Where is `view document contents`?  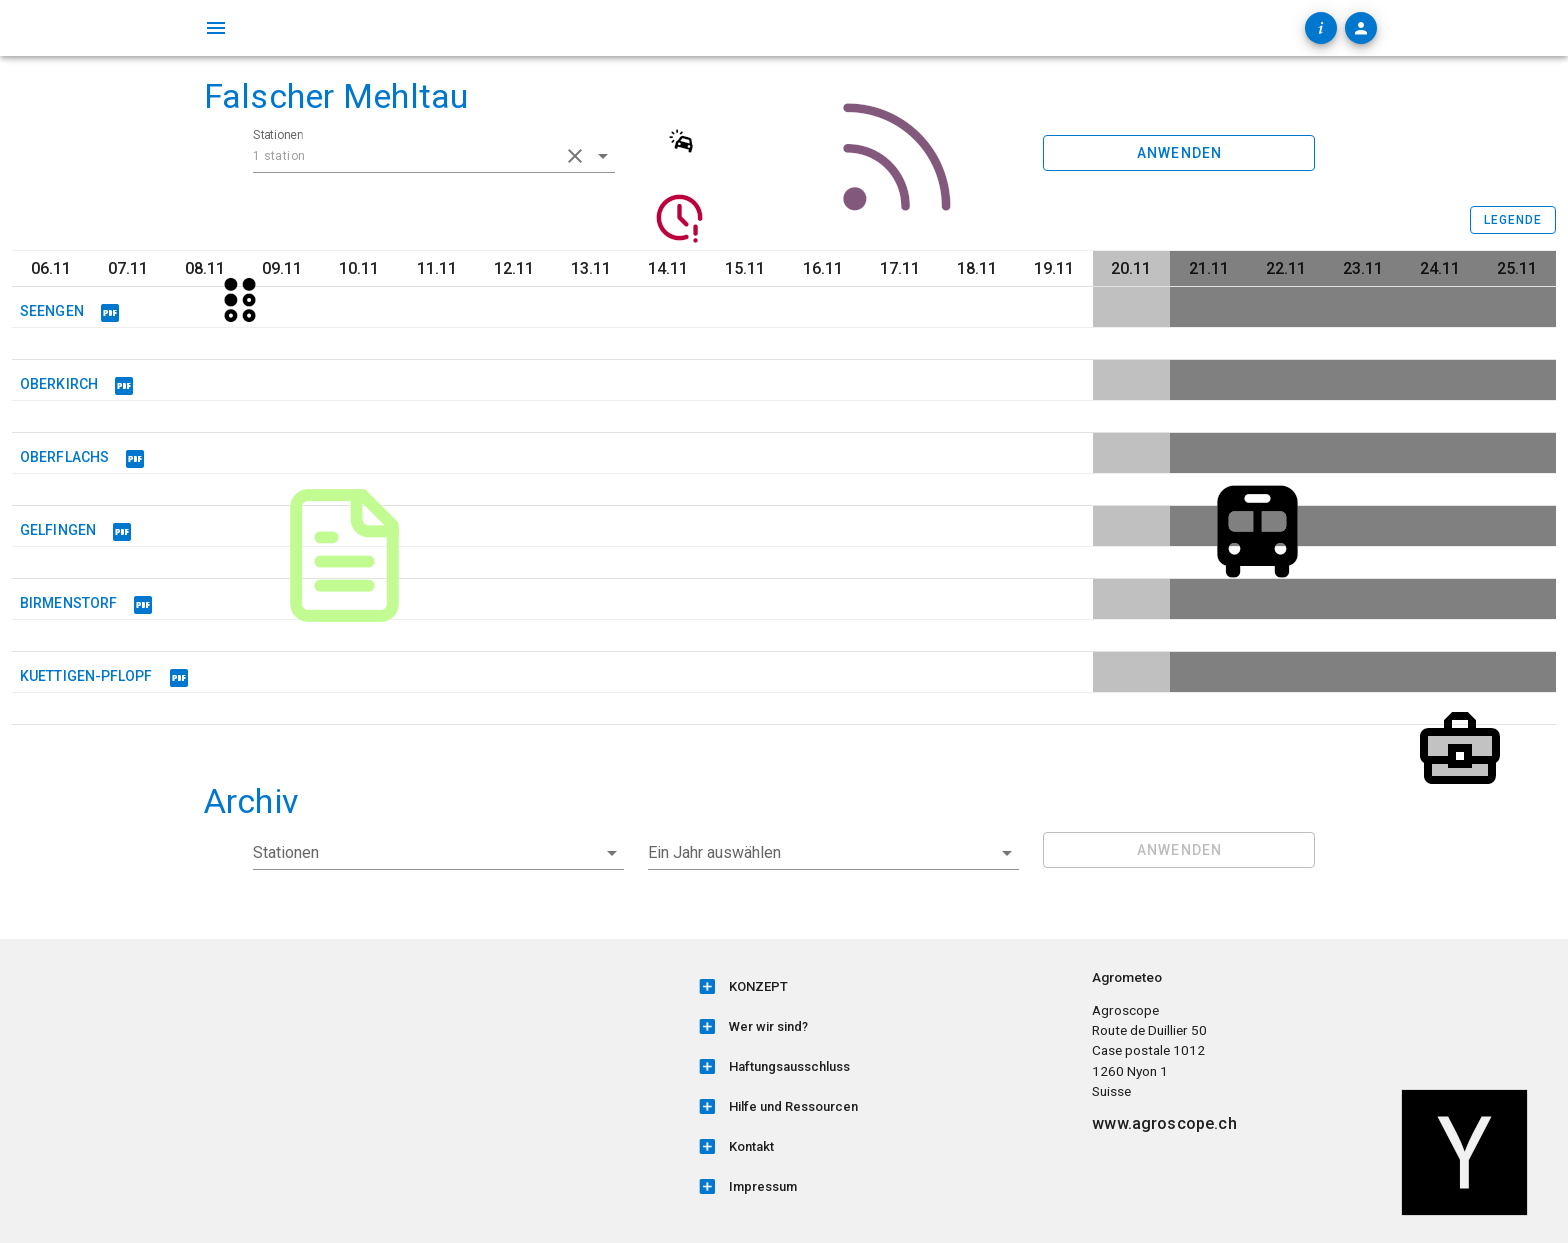 view document contents is located at coordinates (344, 555).